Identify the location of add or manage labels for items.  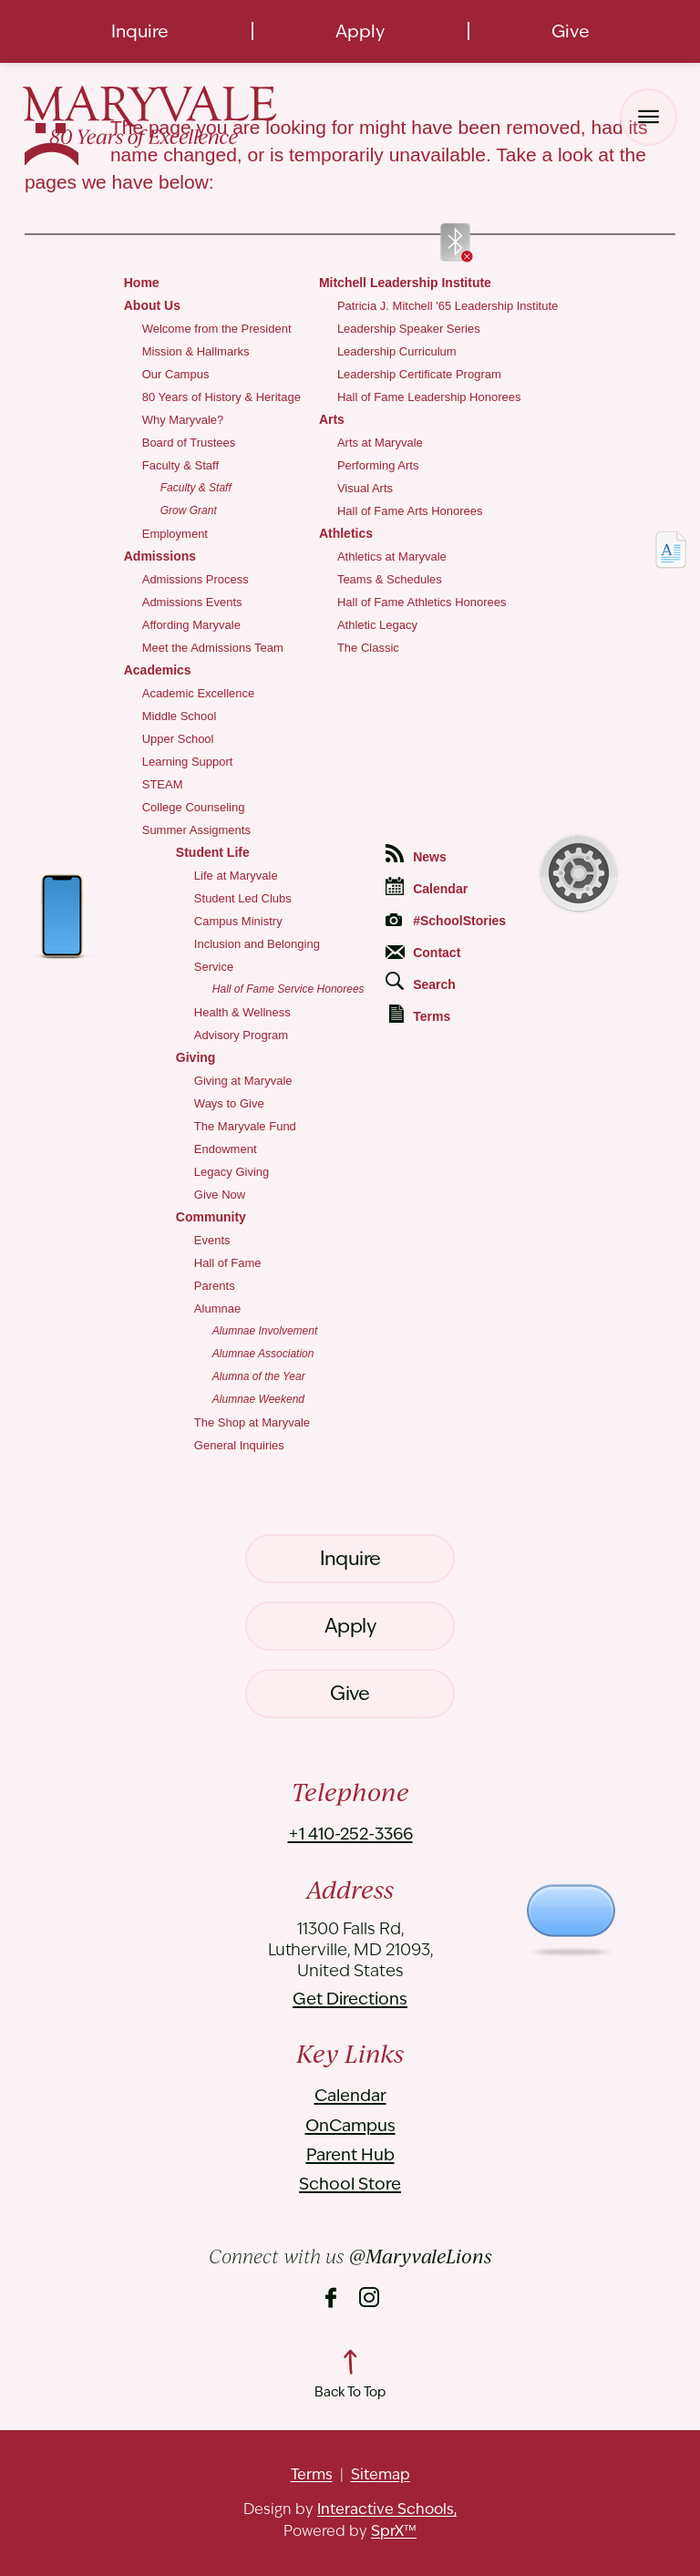
(571, 1914).